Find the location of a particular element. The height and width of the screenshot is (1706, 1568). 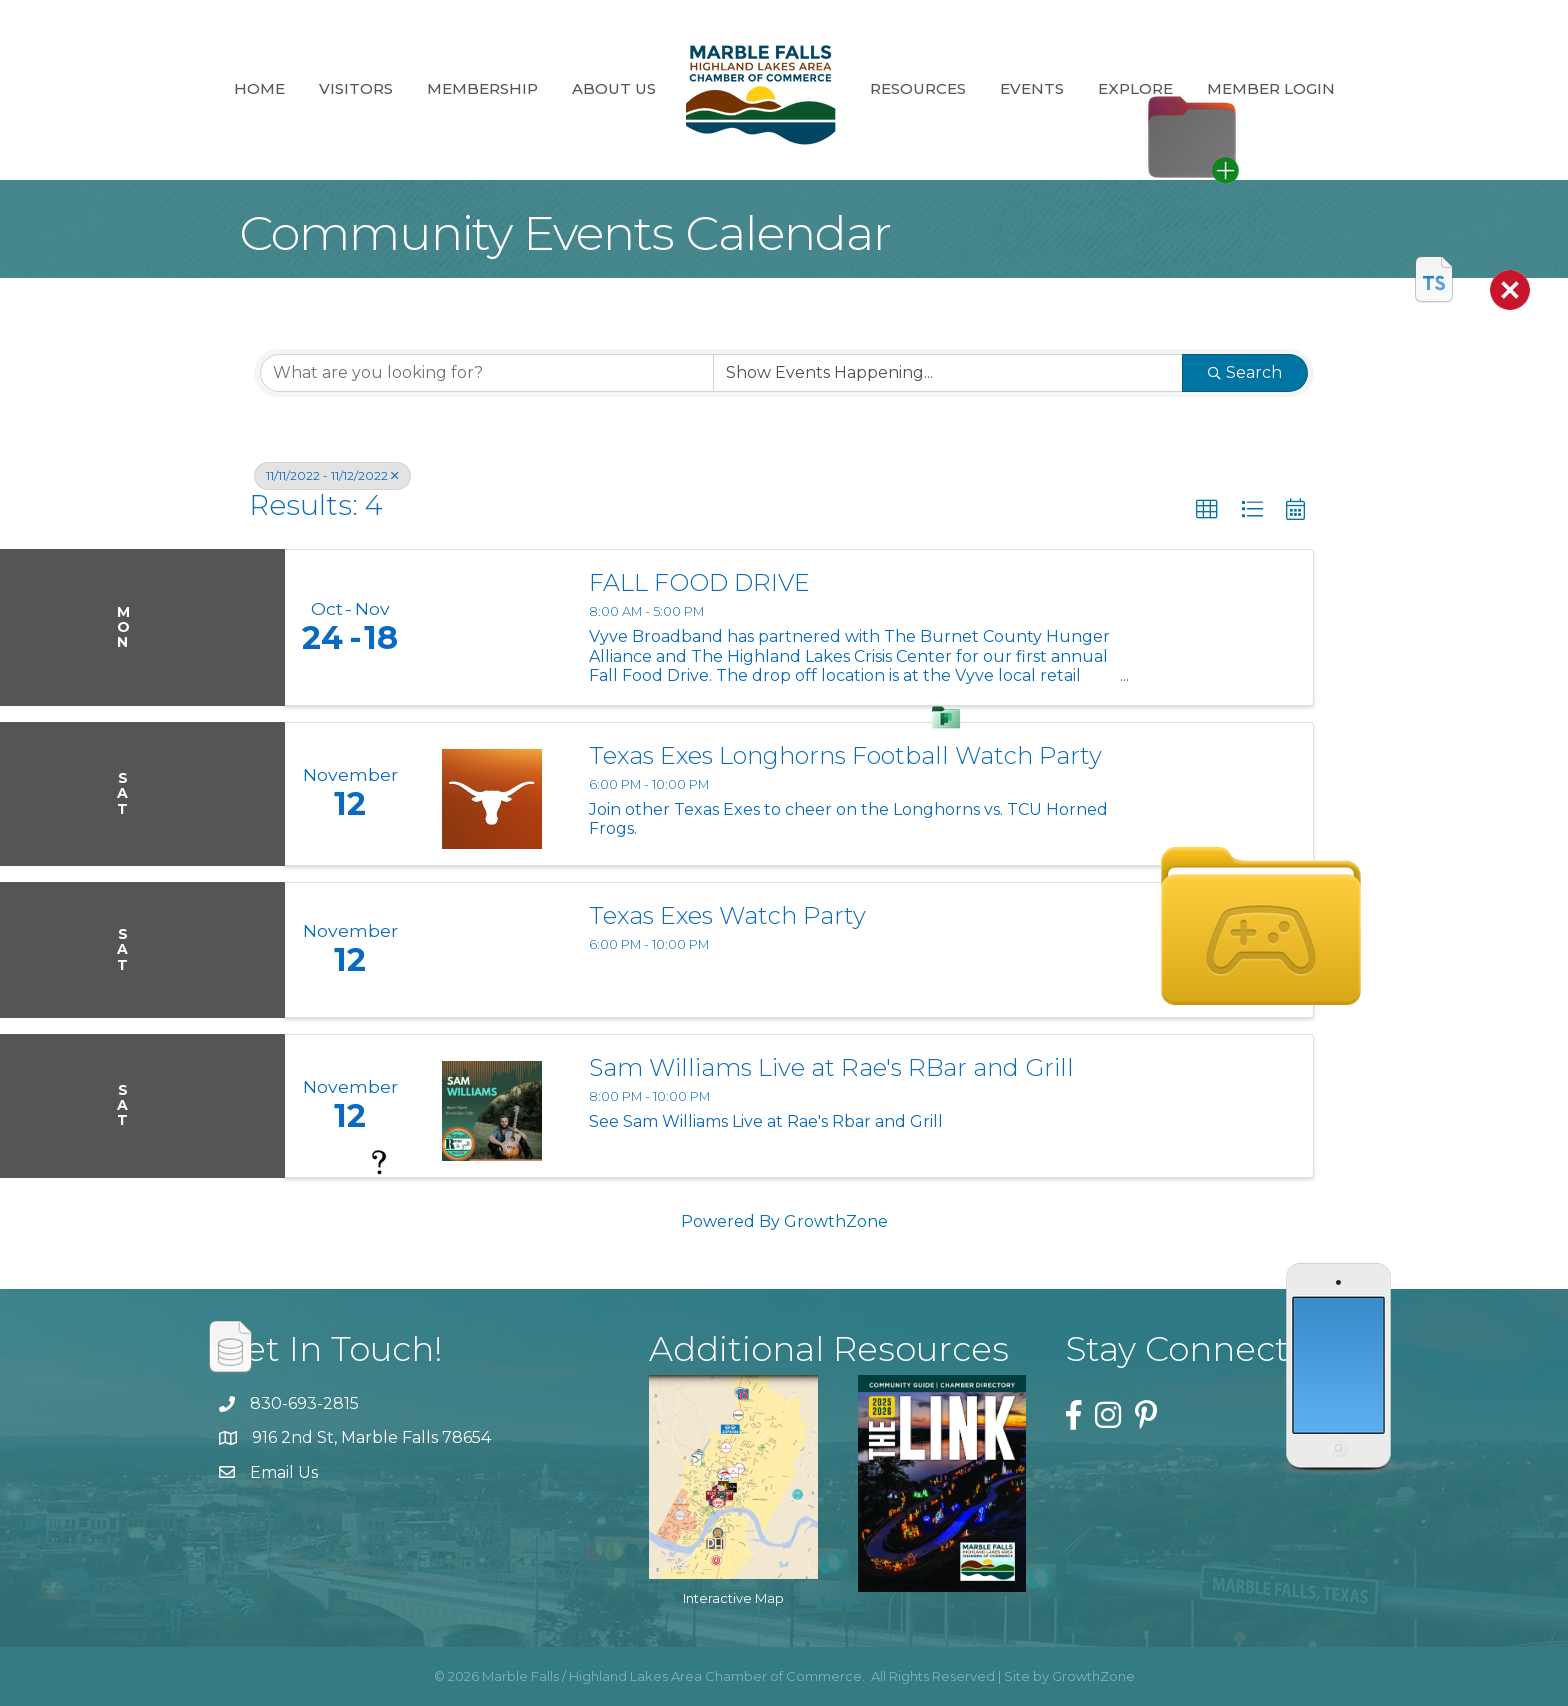

open a database file is located at coordinates (230, 1346).